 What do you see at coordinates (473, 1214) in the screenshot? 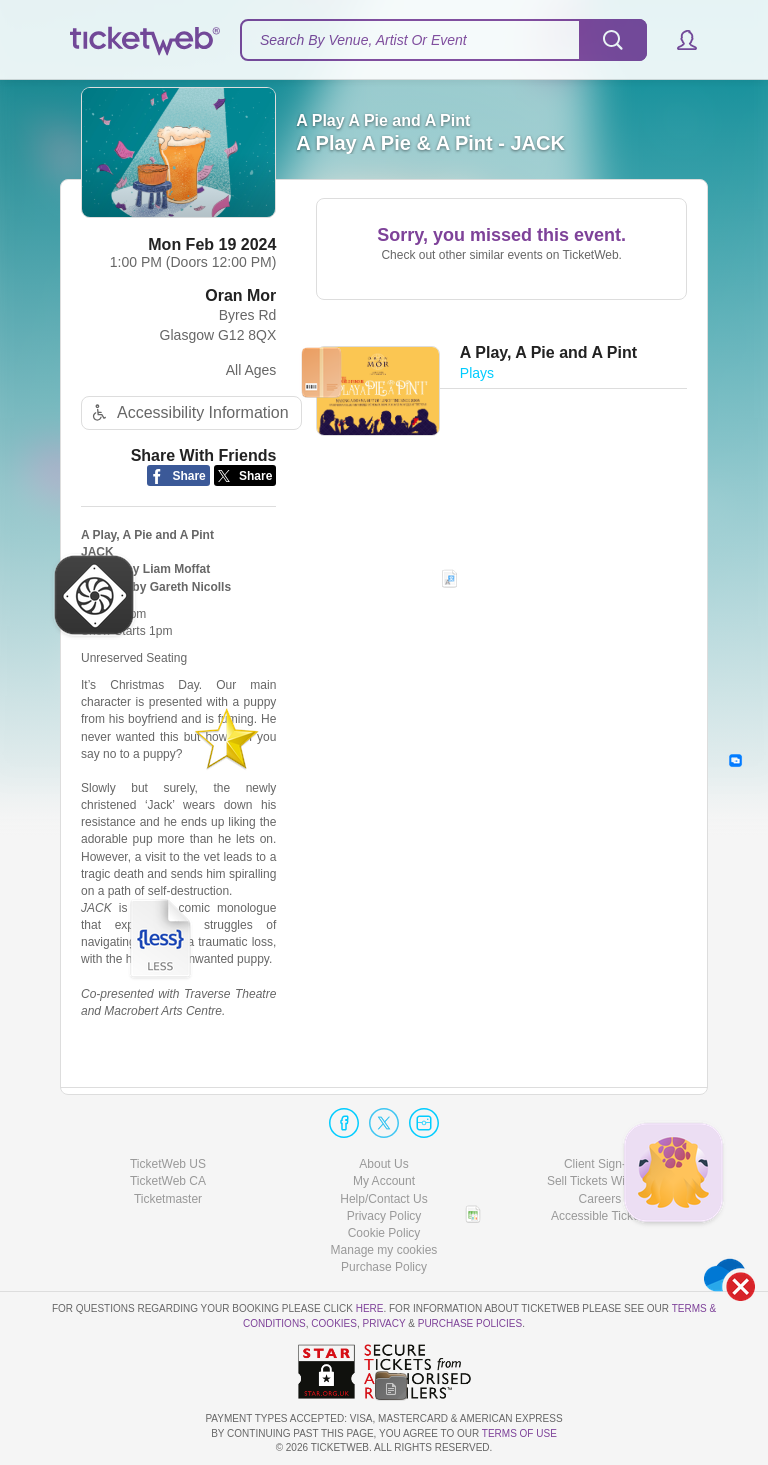
I see `openoffice calc spreadsheet file` at bounding box center [473, 1214].